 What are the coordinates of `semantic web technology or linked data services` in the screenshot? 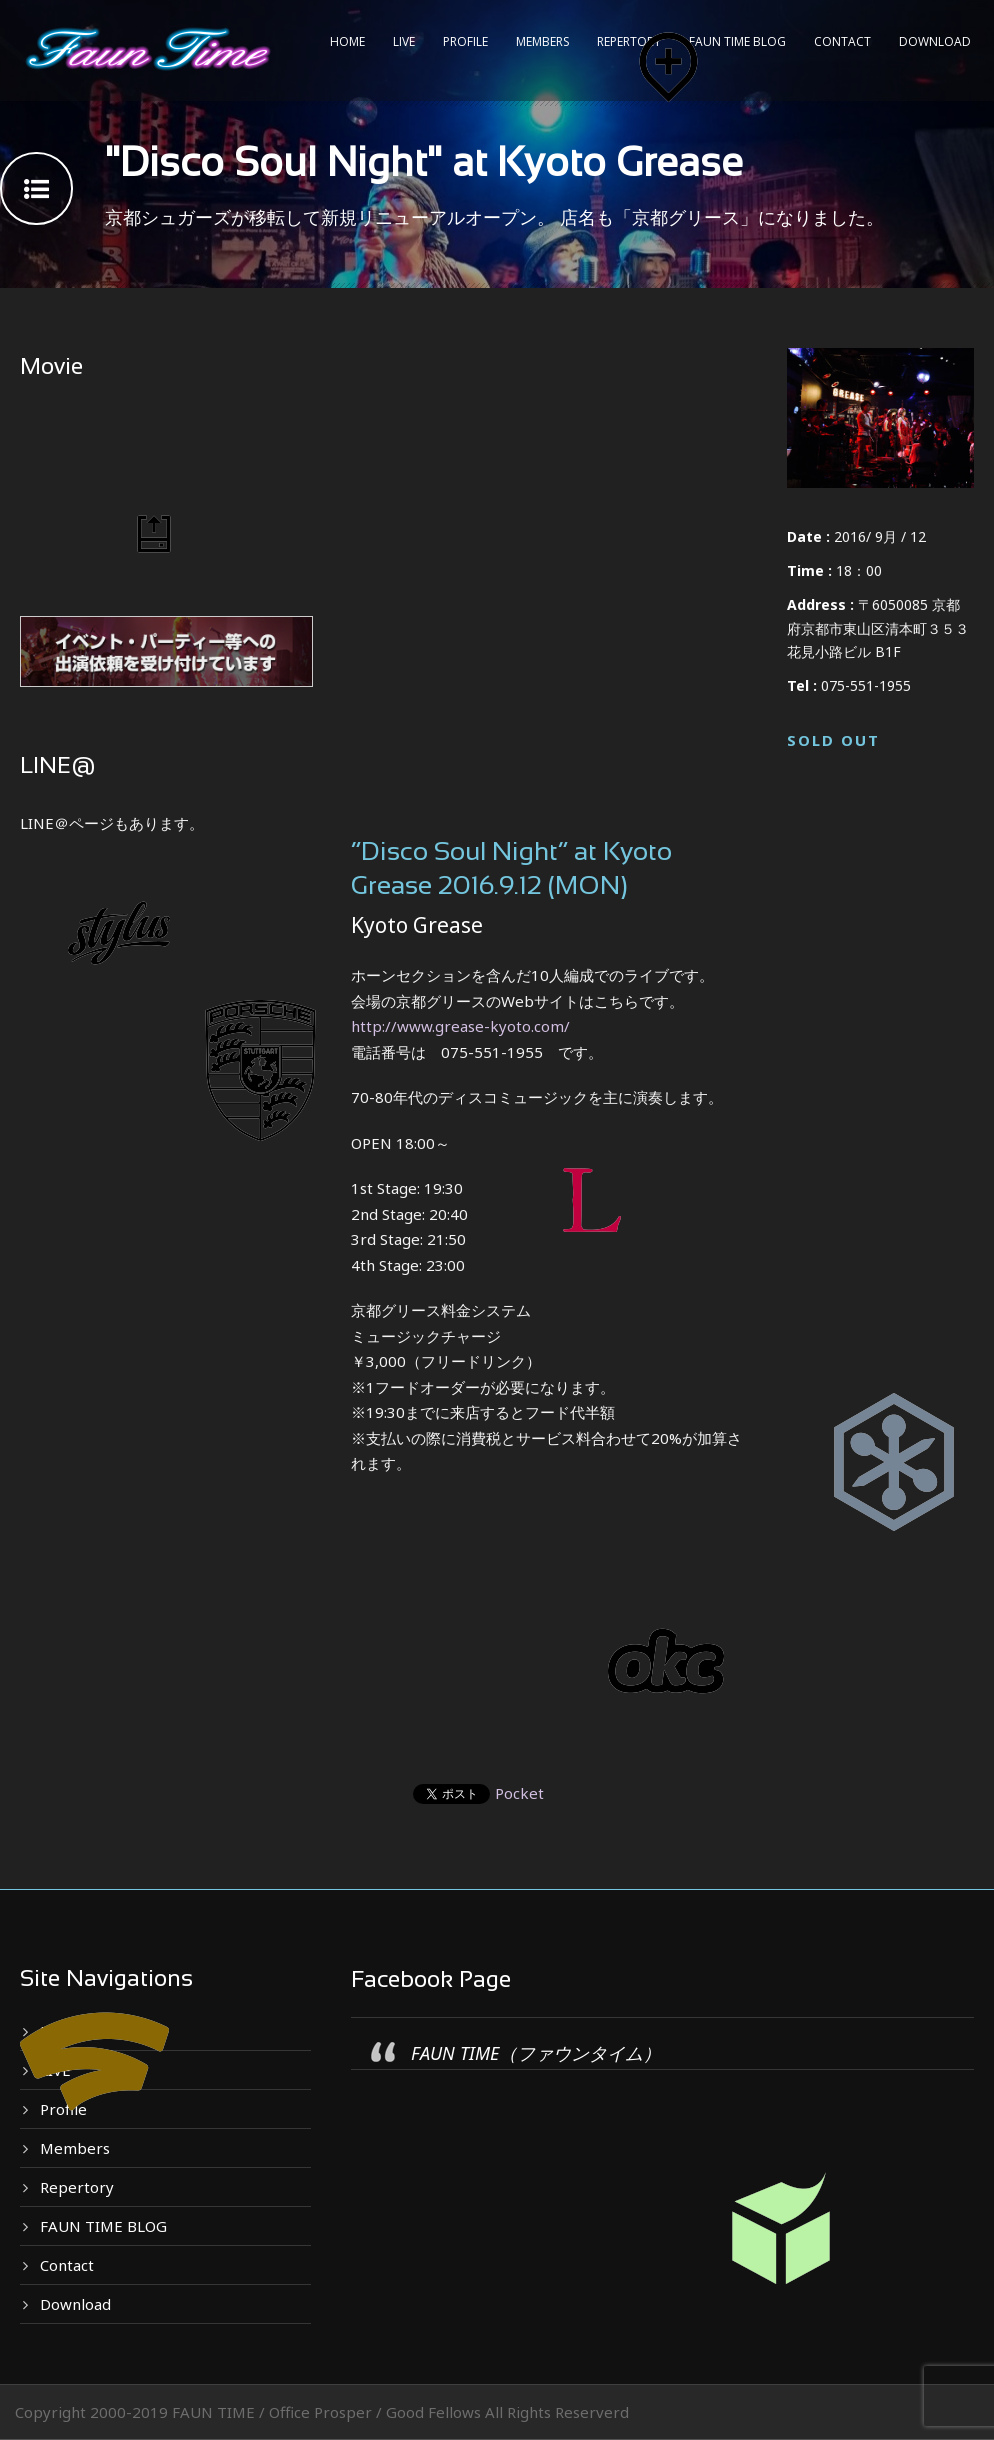 It's located at (781, 2228).